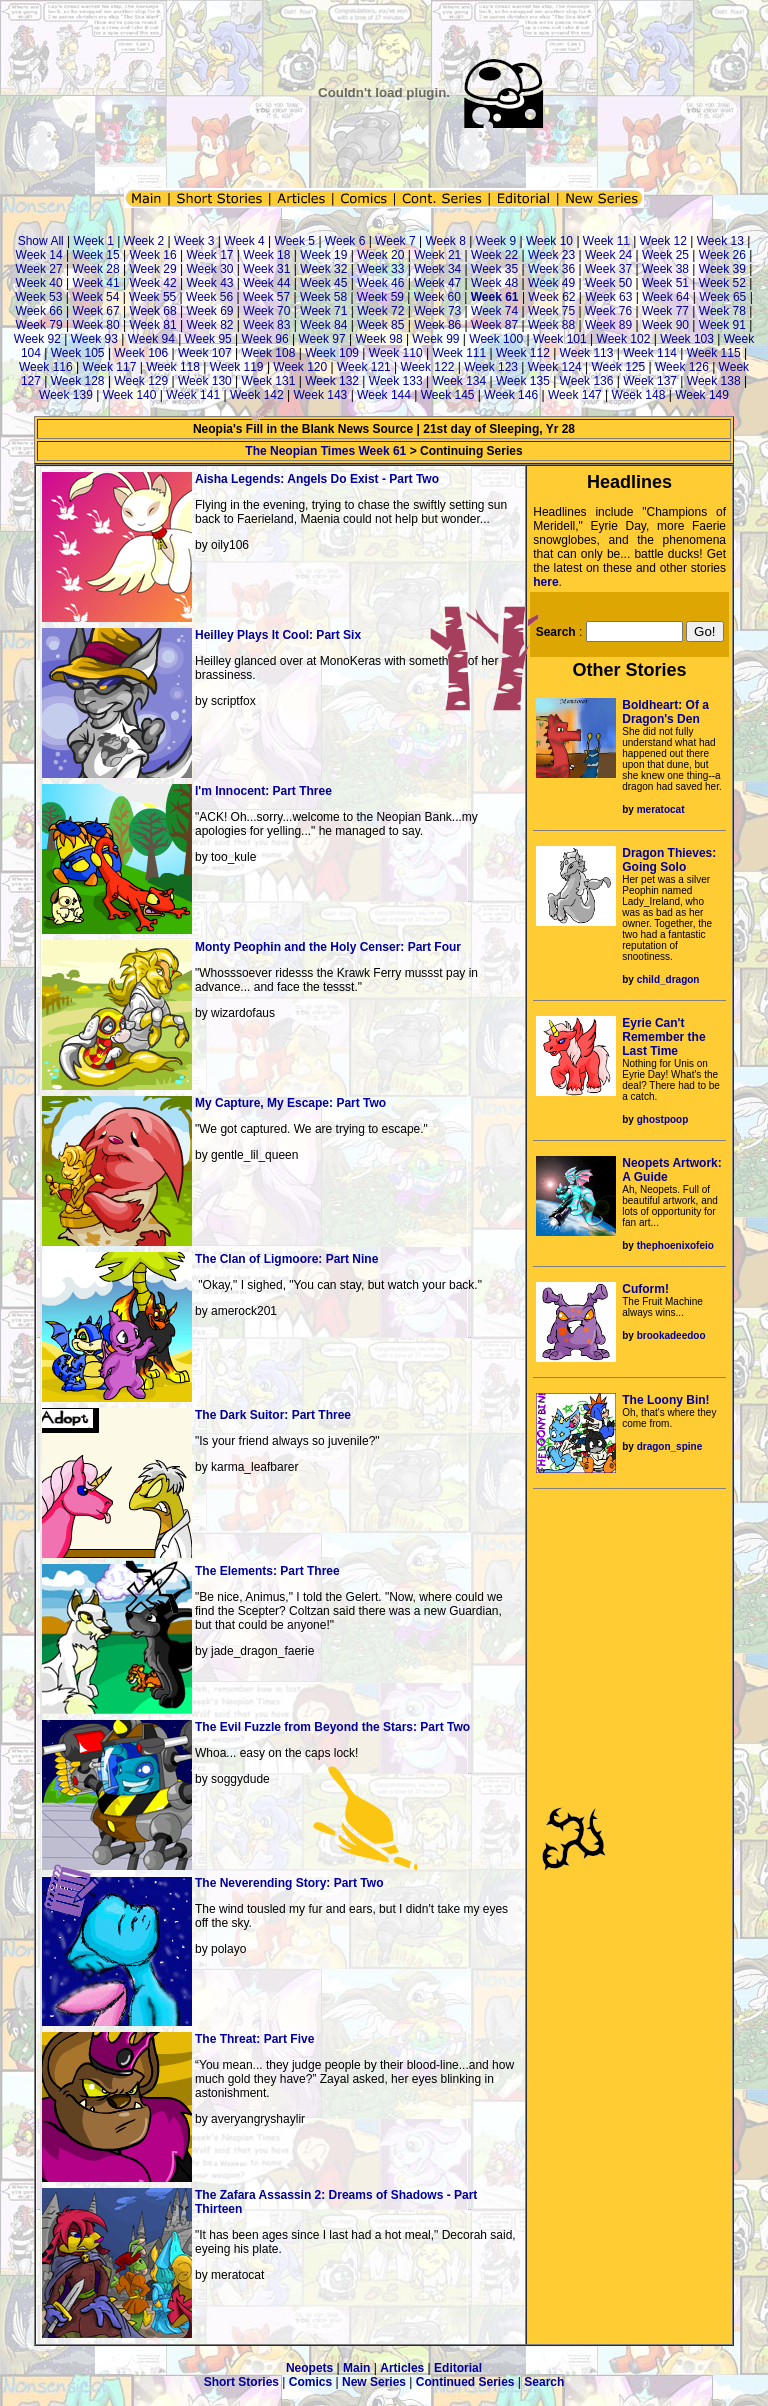 The height and width of the screenshot is (2406, 768). What do you see at coordinates (71, 1890) in the screenshot?
I see `open your notebook or journal` at bounding box center [71, 1890].